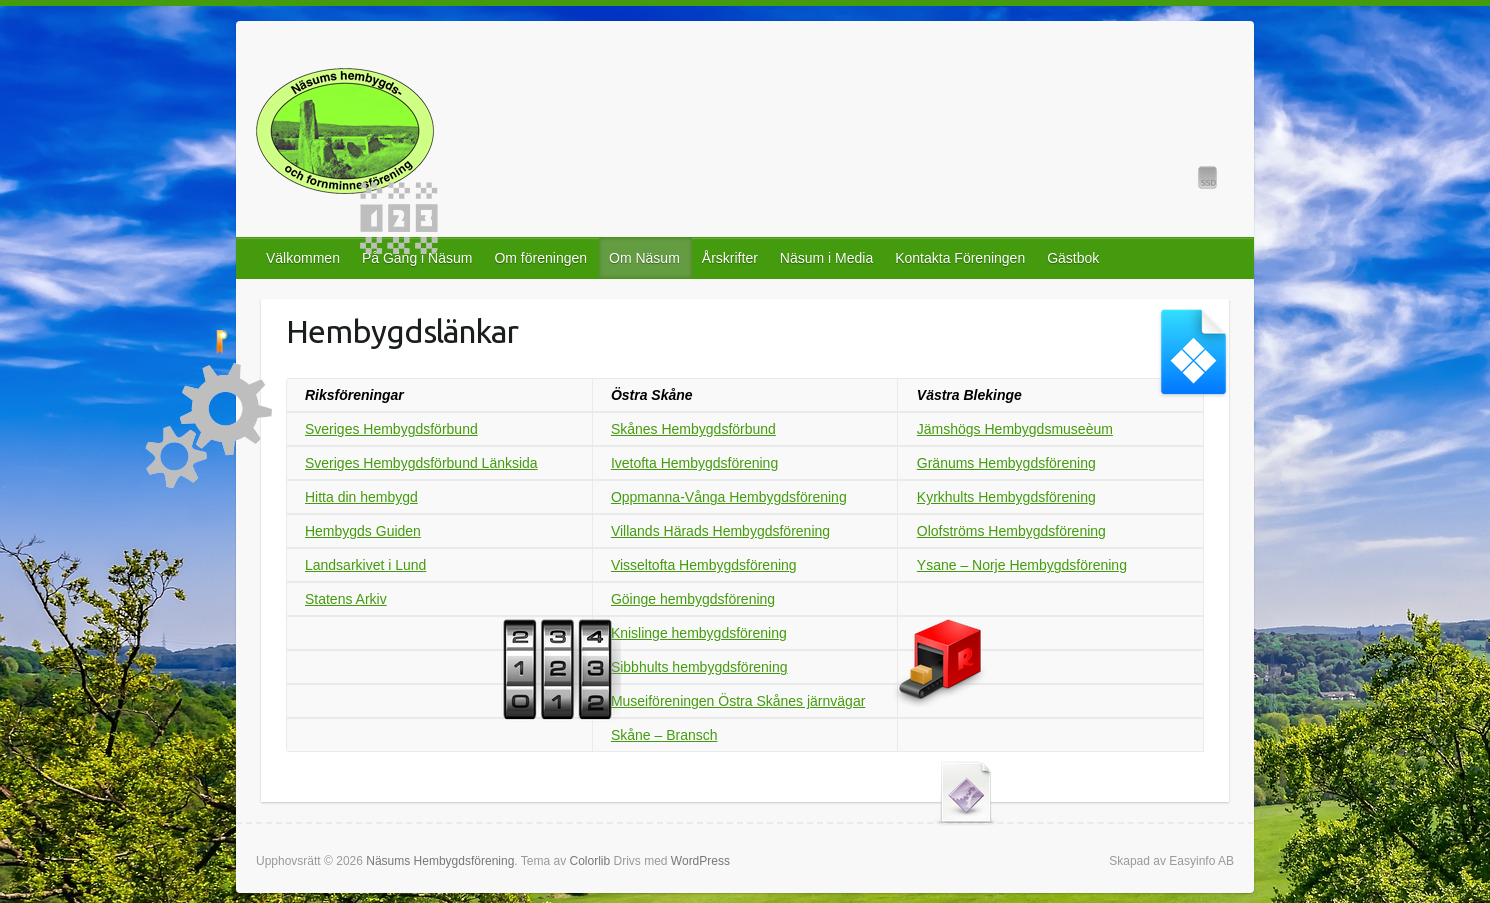 The image size is (1490, 903). Describe the element at coordinates (967, 792) in the screenshot. I see `a script or code file` at that location.